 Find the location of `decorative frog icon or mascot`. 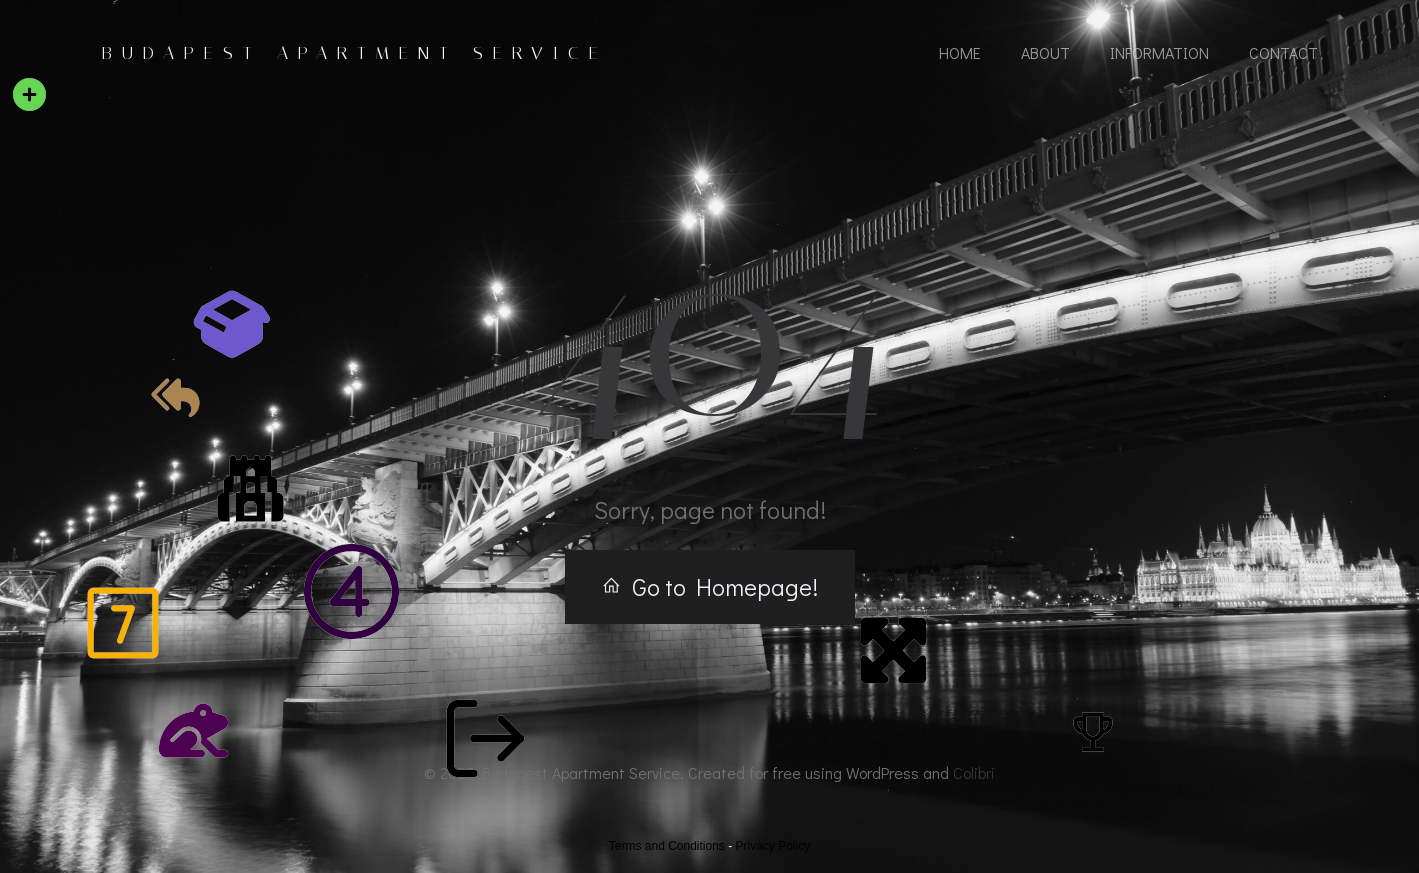

decorative frog icon or mascot is located at coordinates (193, 730).